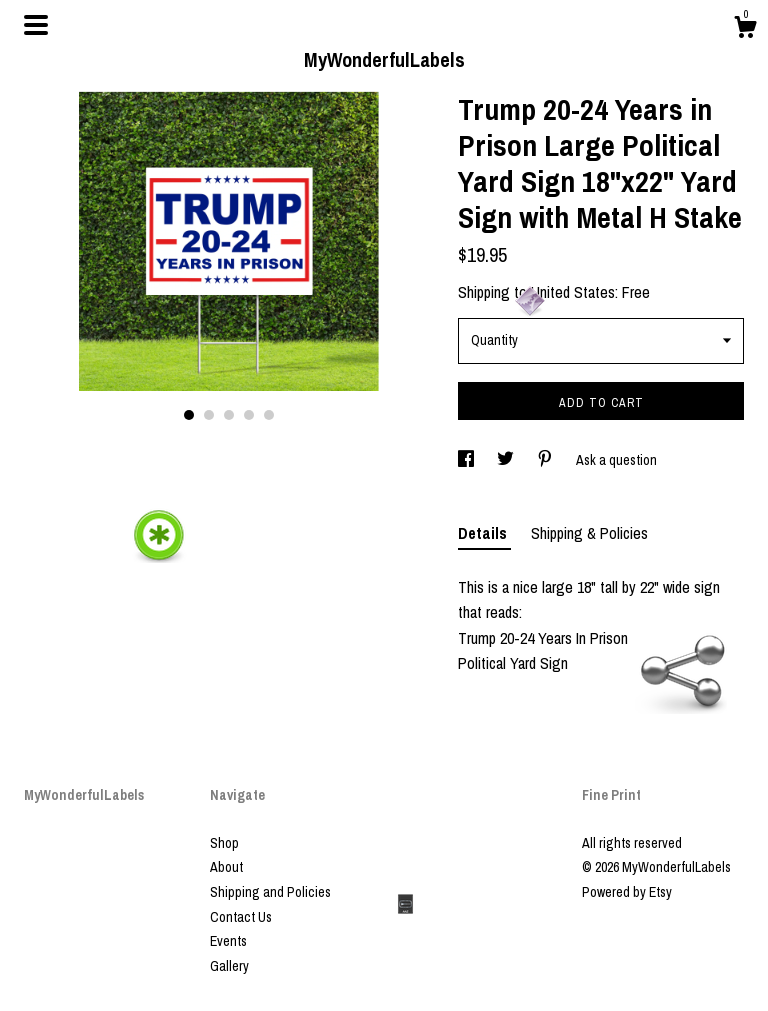 This screenshot has height=1011, width=768. Describe the element at coordinates (159, 535) in the screenshot. I see `indicates a generic or unspecified item type` at that location.